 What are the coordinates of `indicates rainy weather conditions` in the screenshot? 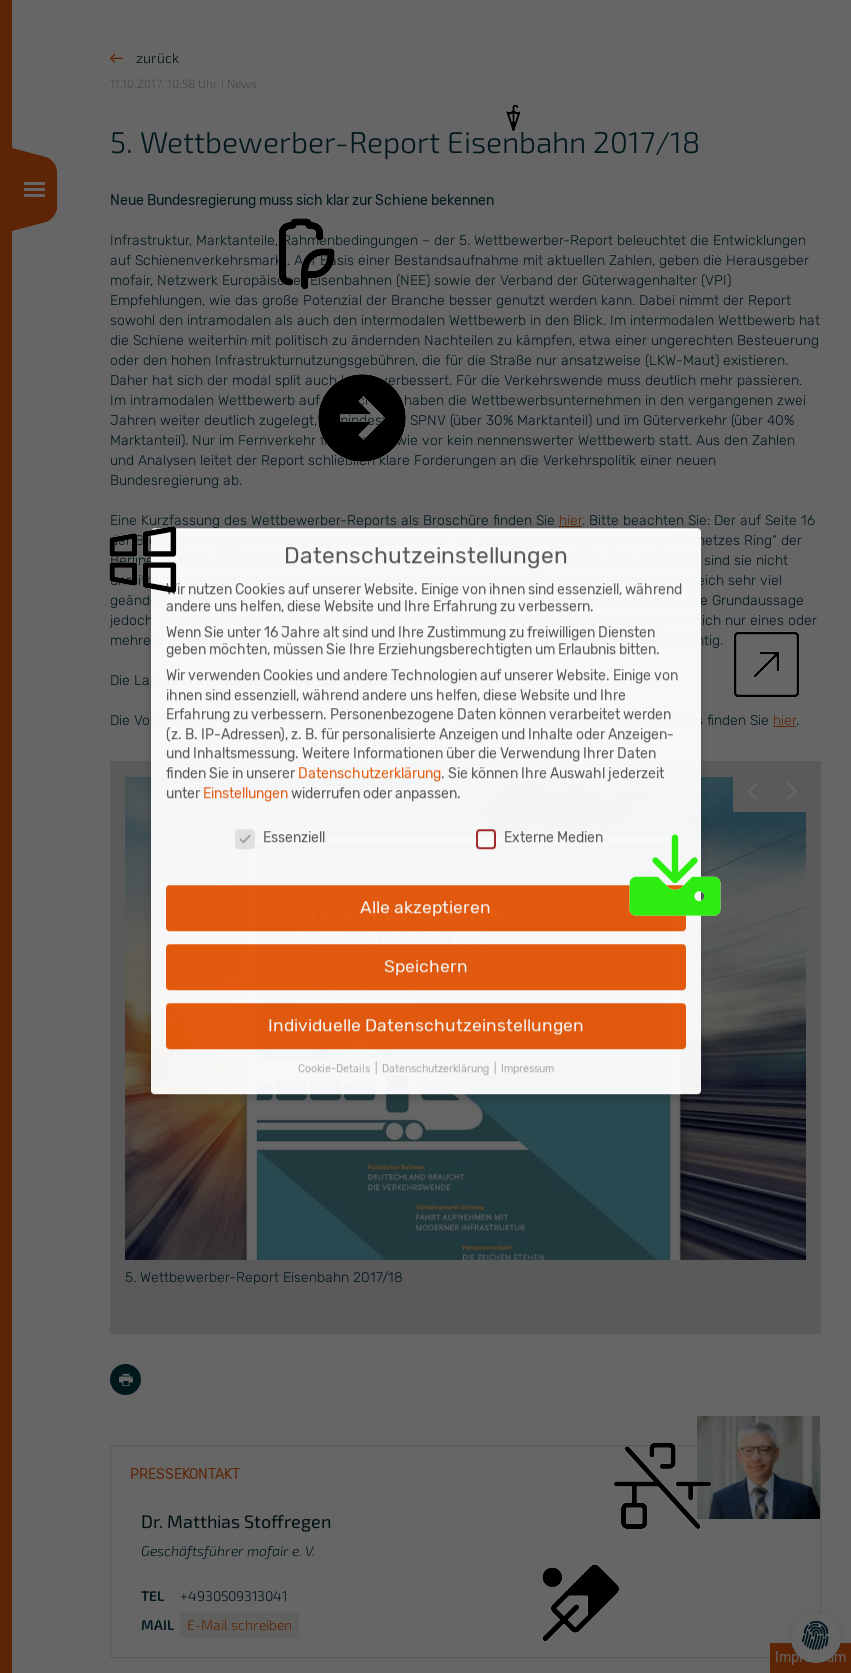 It's located at (513, 118).